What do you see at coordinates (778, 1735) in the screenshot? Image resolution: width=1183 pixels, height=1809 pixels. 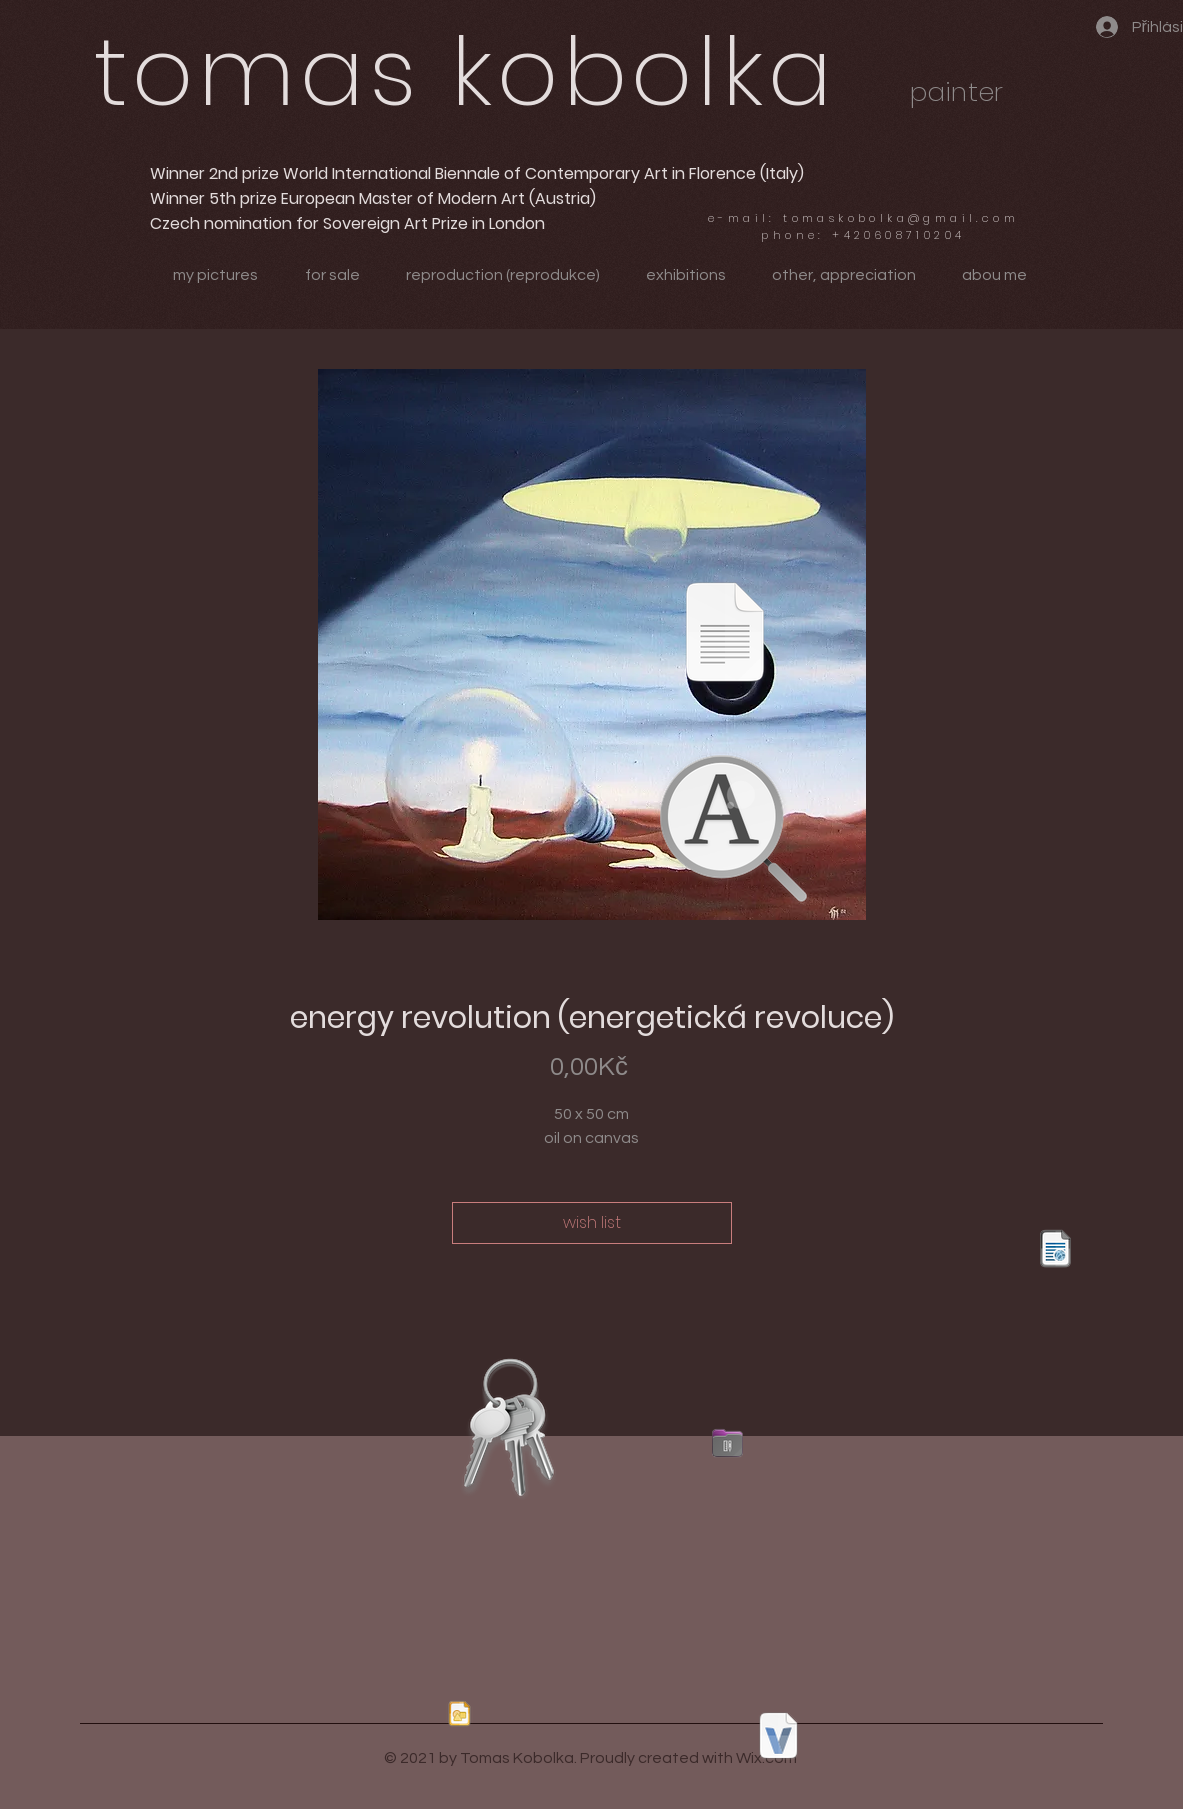 I see `a v programming language source file` at bounding box center [778, 1735].